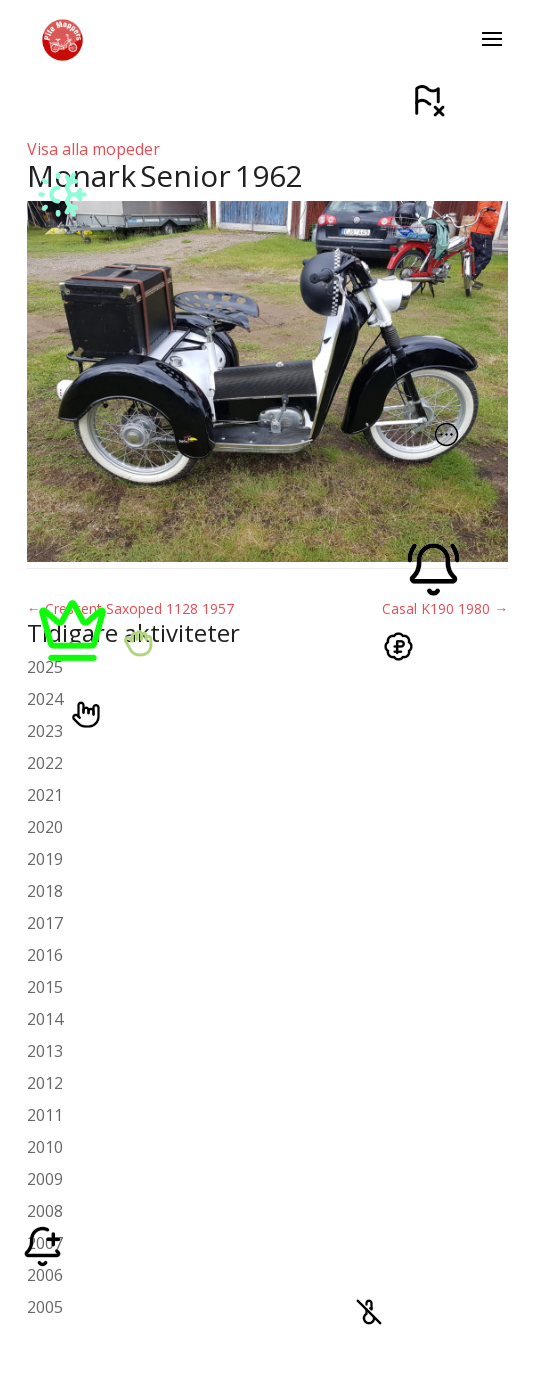 This screenshot has width=535, height=1377. What do you see at coordinates (398, 646) in the screenshot?
I see `indicates russian ruble currency or payment option` at bounding box center [398, 646].